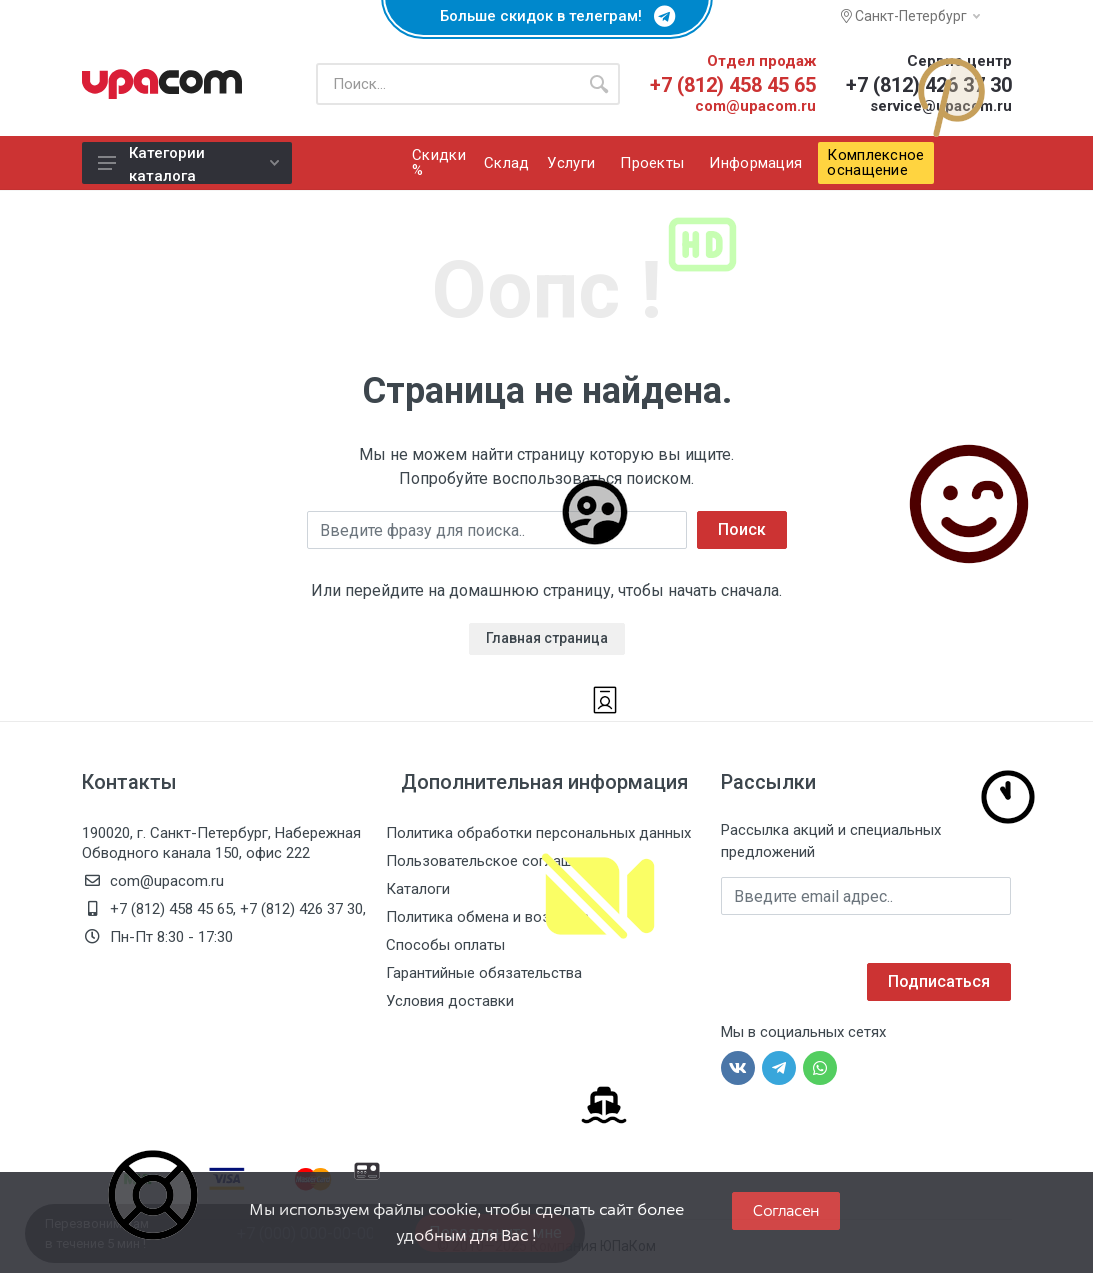 The width and height of the screenshot is (1093, 1273). What do you see at coordinates (1008, 797) in the screenshot?
I see `indicates the current time (11 o'clock)` at bounding box center [1008, 797].